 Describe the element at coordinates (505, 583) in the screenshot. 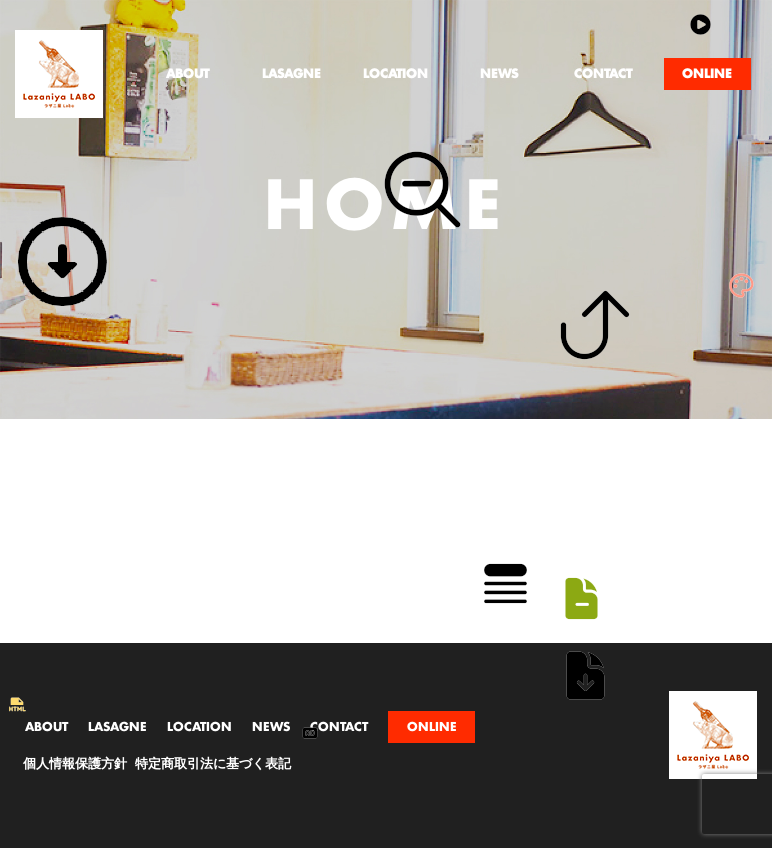

I see `view queue or playlist` at that location.